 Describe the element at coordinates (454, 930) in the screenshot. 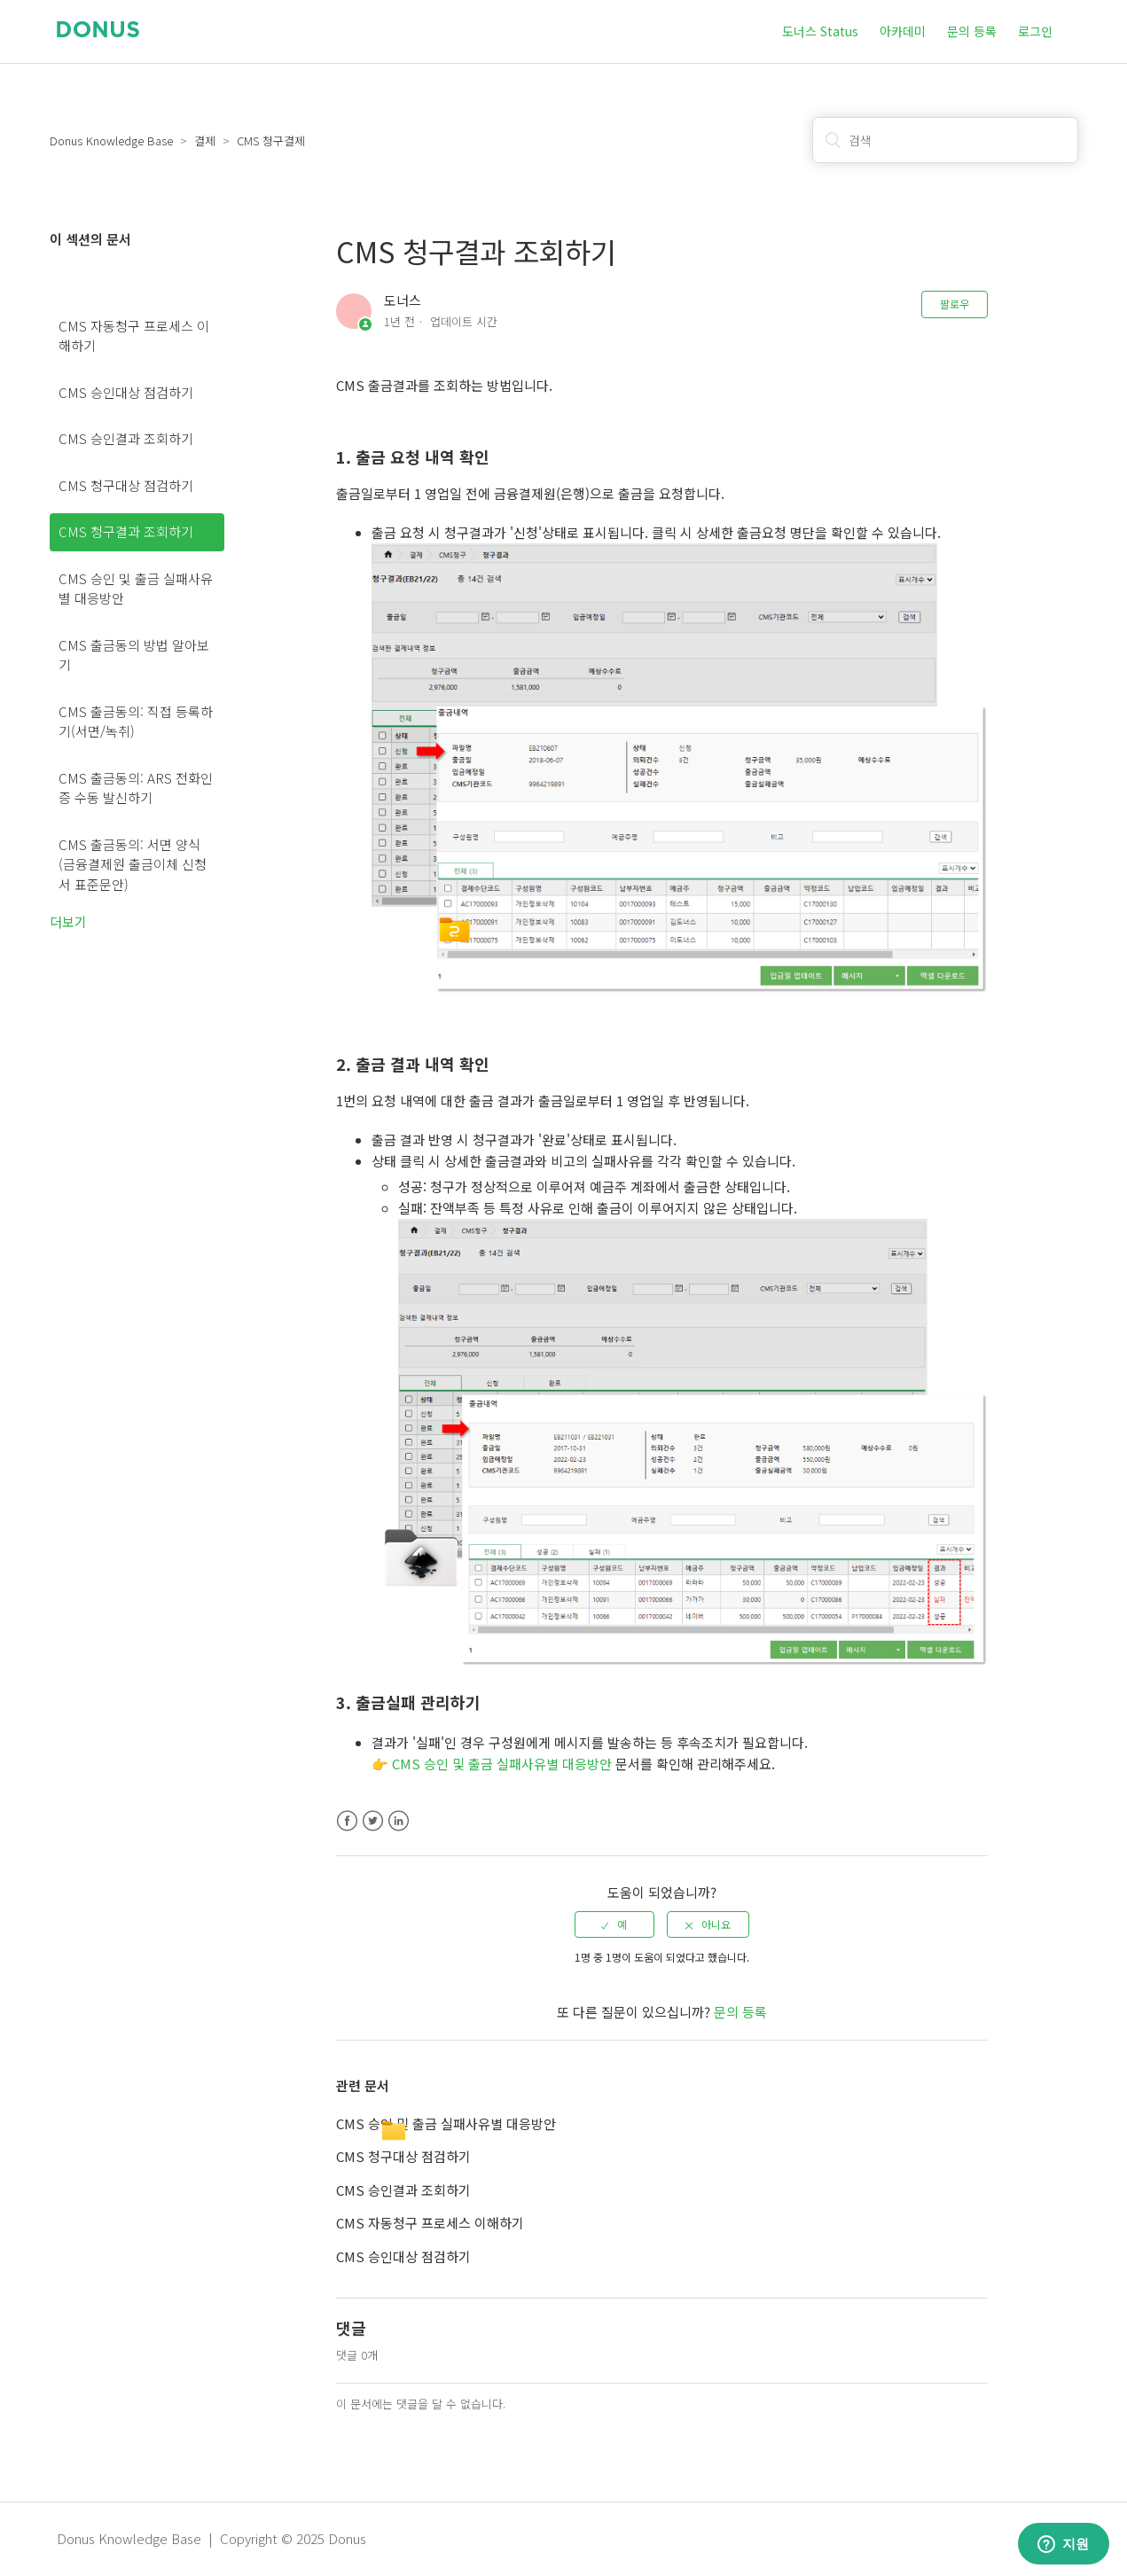

I see `open wondershare edrawproj project files folder` at that location.